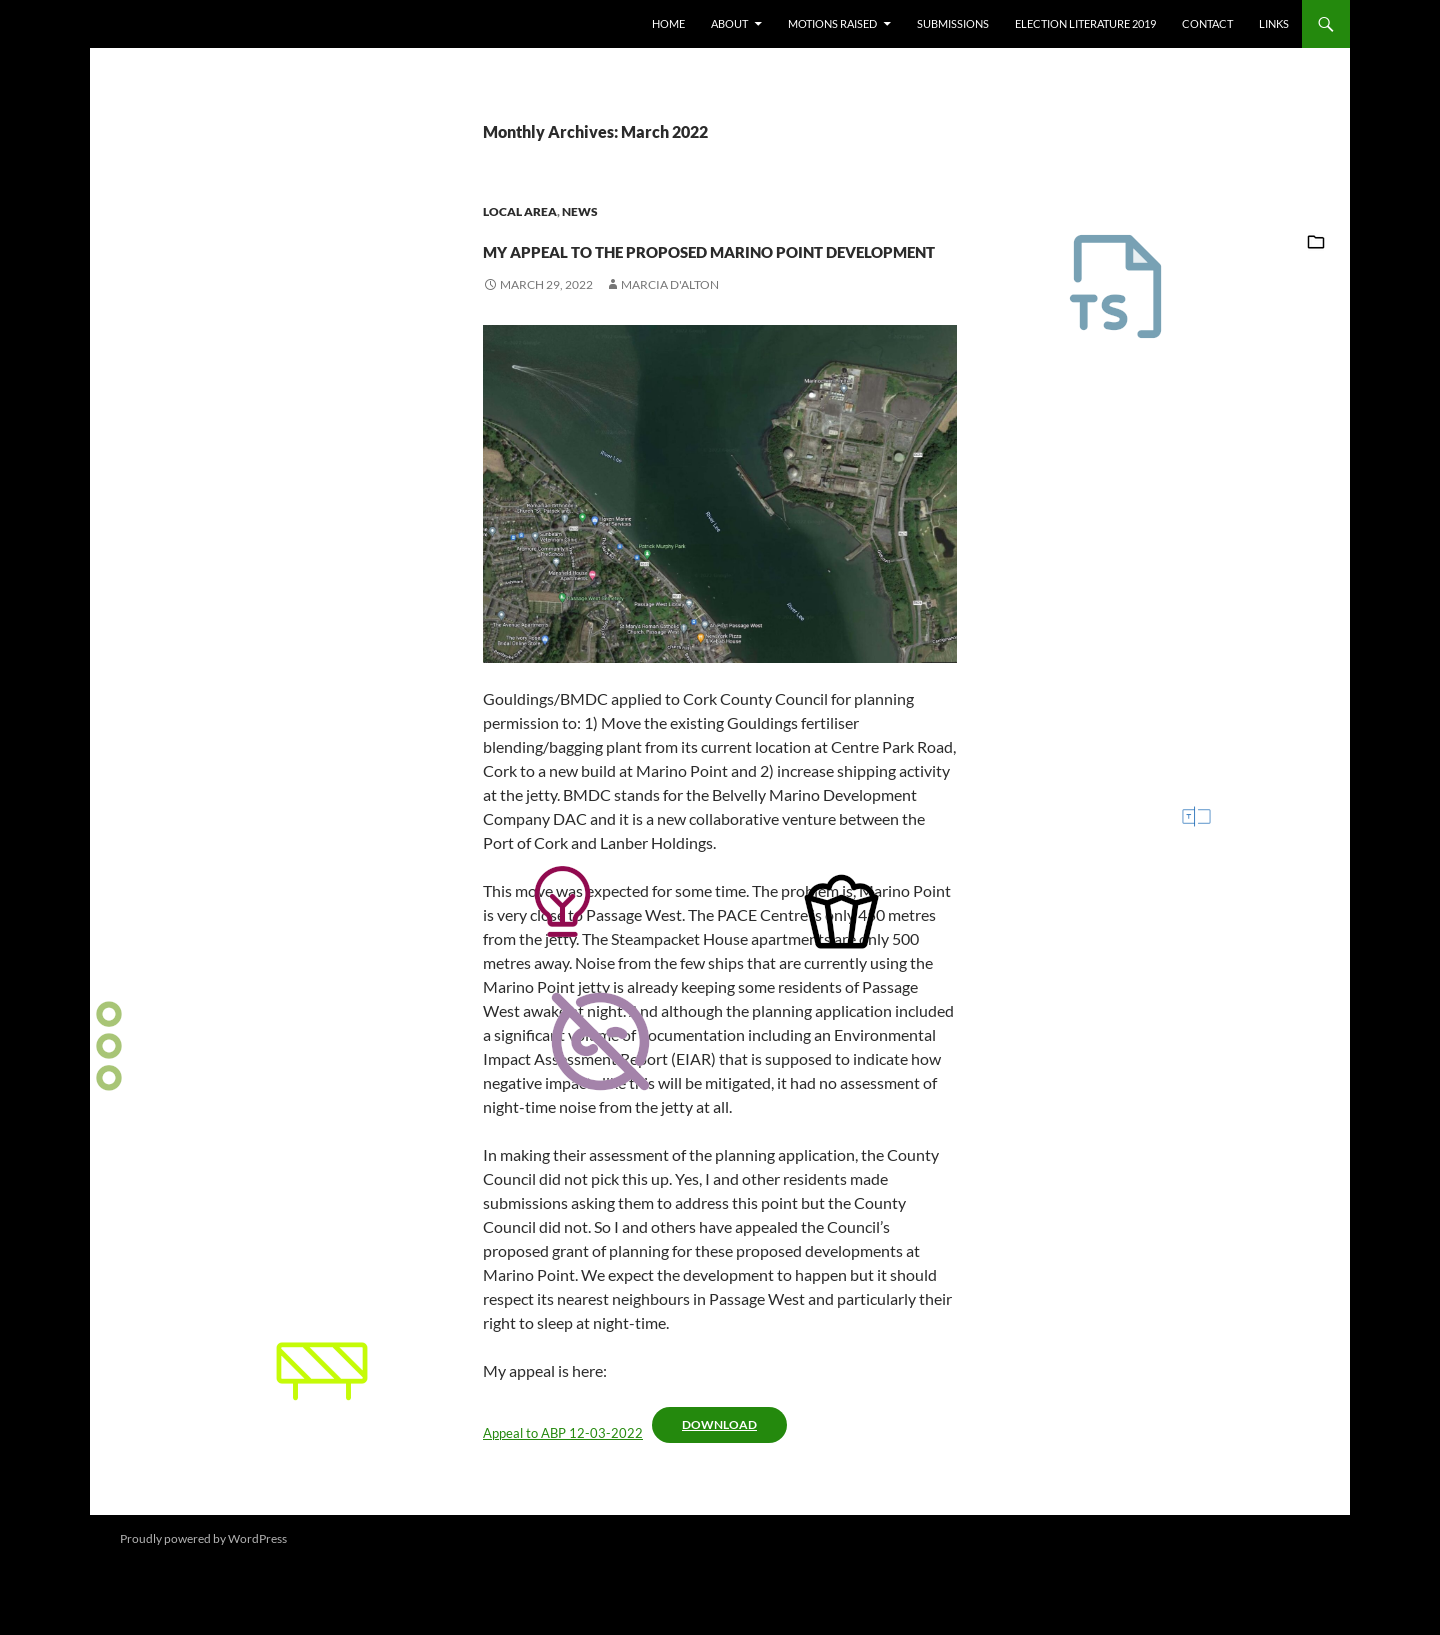 The width and height of the screenshot is (1440, 1635). I want to click on access a folder to view its contents, so click(1316, 242).